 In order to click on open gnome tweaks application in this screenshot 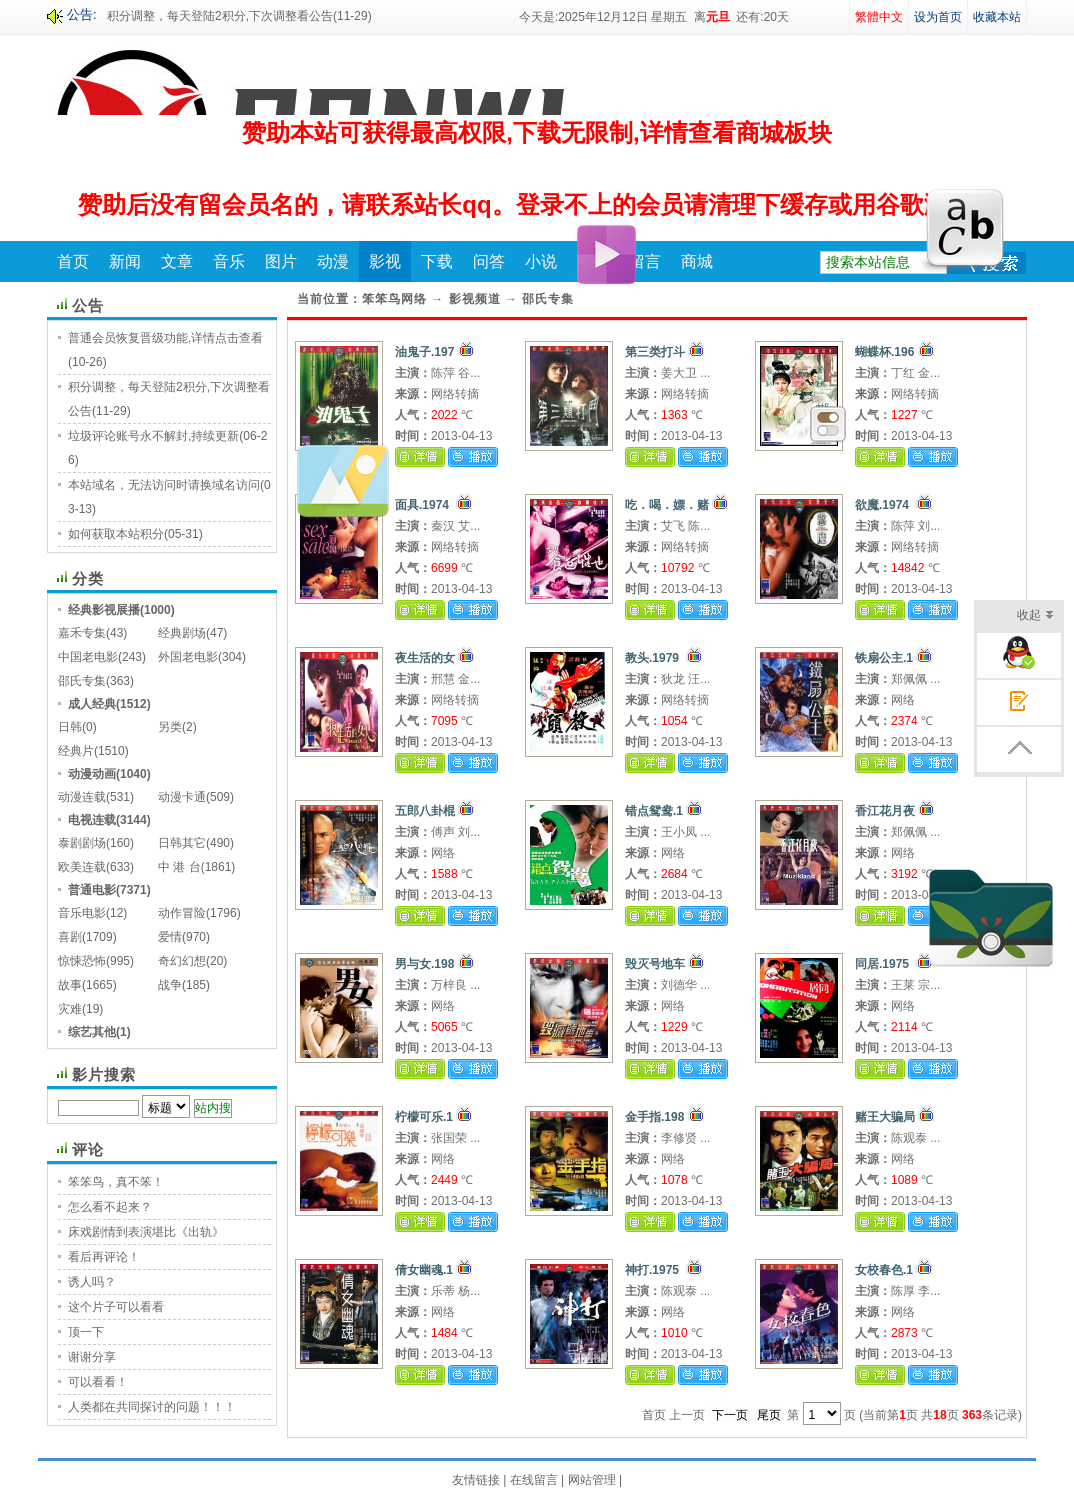, I will do `click(828, 424)`.